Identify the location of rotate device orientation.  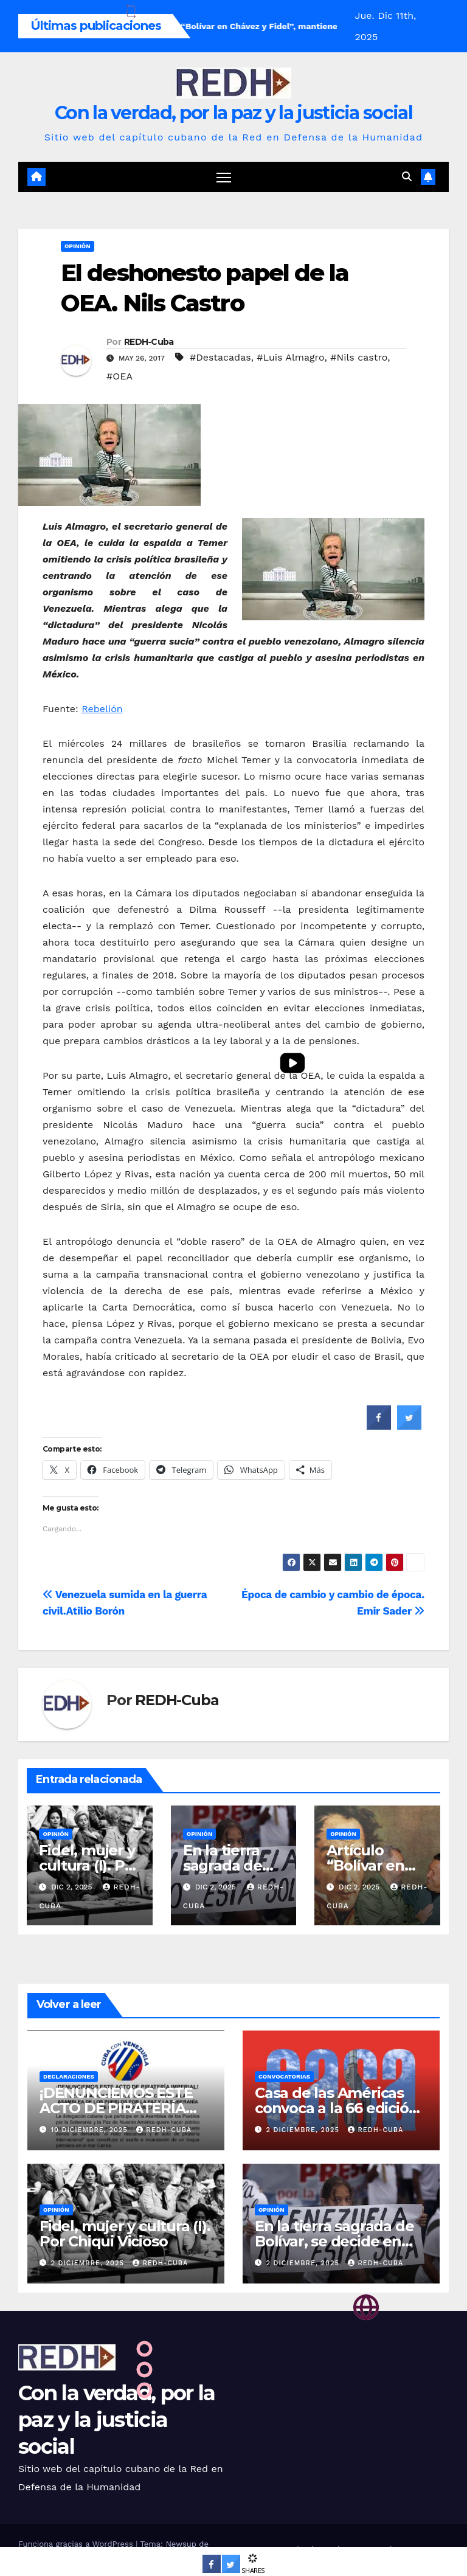
(131, 11).